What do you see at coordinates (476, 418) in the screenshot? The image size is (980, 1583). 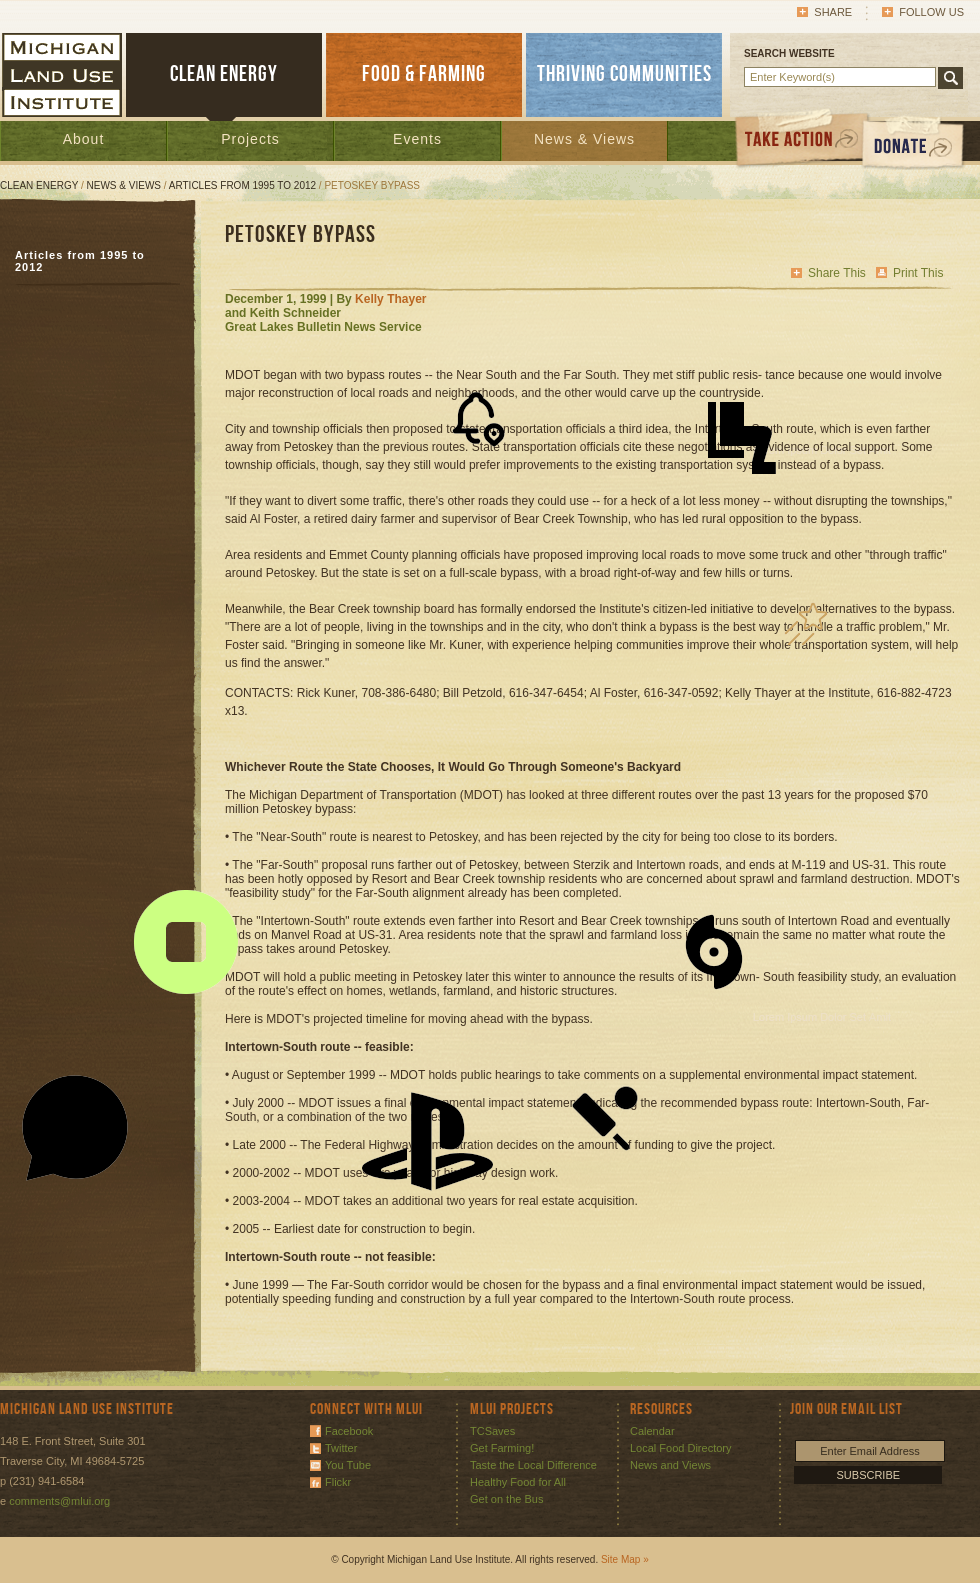 I see `pin a notification to keep it visible` at bounding box center [476, 418].